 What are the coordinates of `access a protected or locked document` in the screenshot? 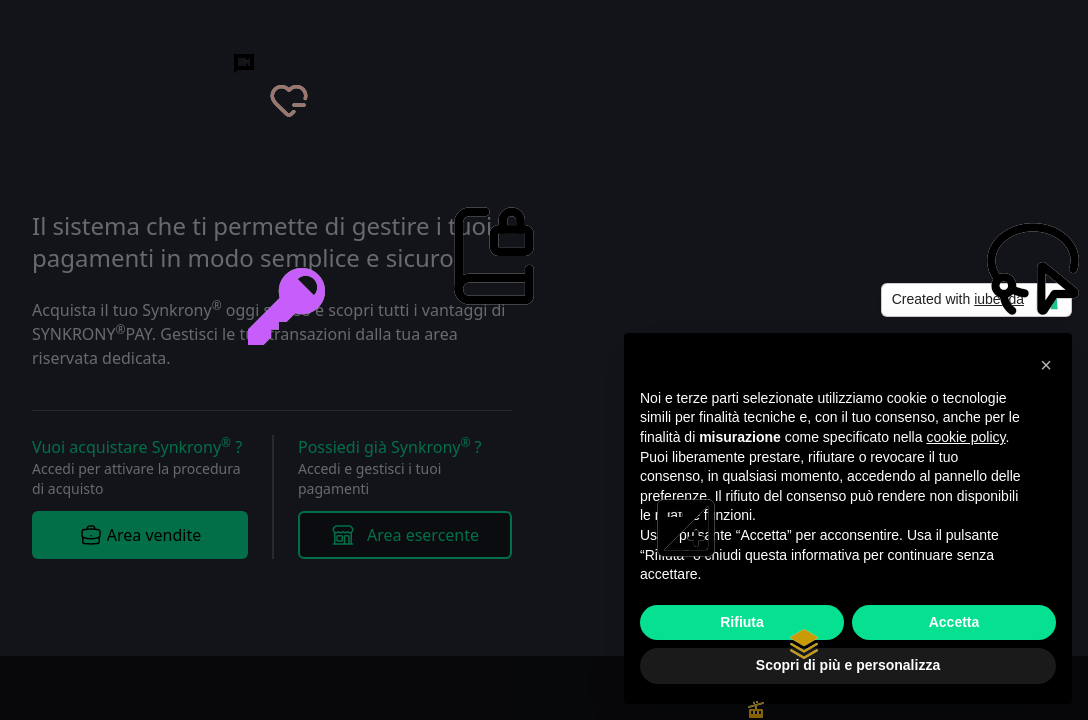 It's located at (494, 256).